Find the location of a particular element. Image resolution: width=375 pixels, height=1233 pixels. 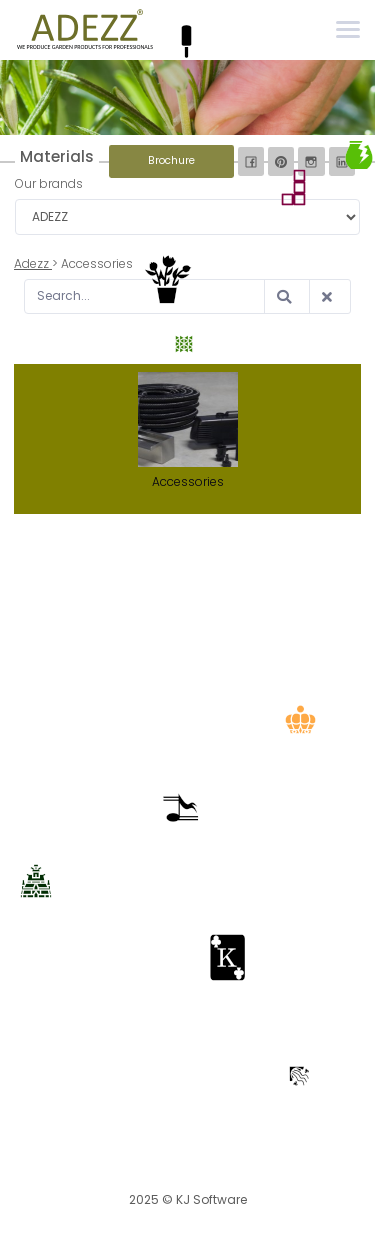

adjust audio pitch settings is located at coordinates (180, 808).